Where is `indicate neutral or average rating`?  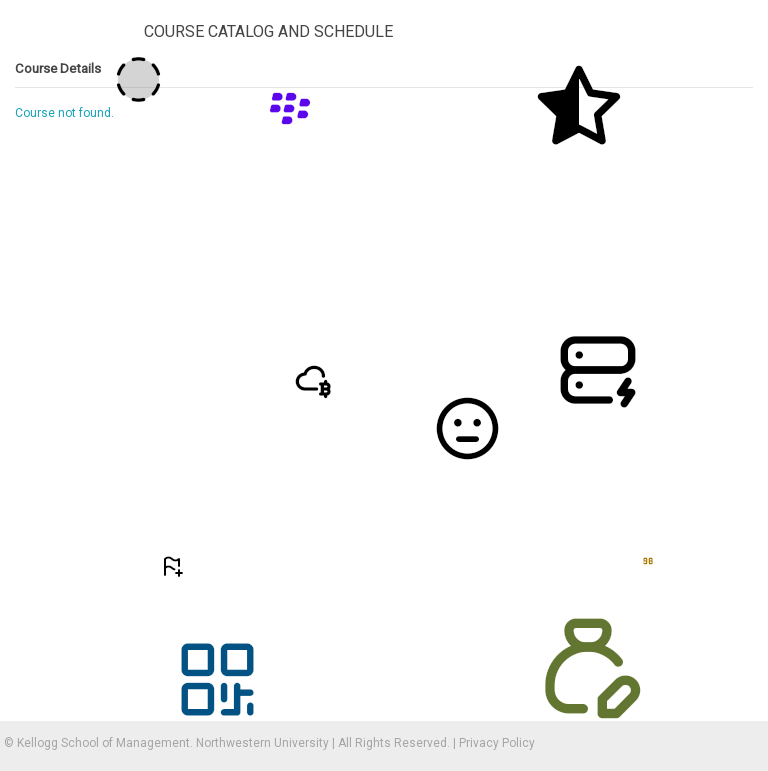 indicate neutral or average rating is located at coordinates (467, 428).